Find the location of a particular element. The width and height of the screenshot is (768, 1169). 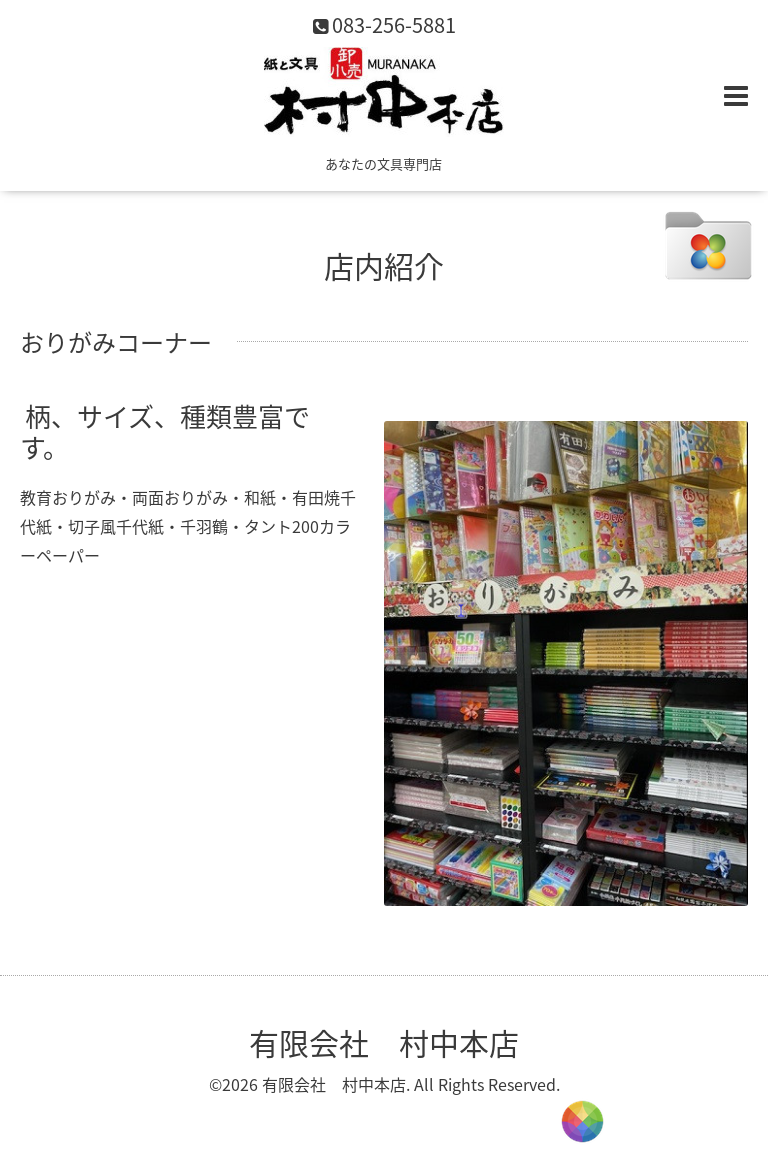

open the Eleven Forum community folder is located at coordinates (708, 248).